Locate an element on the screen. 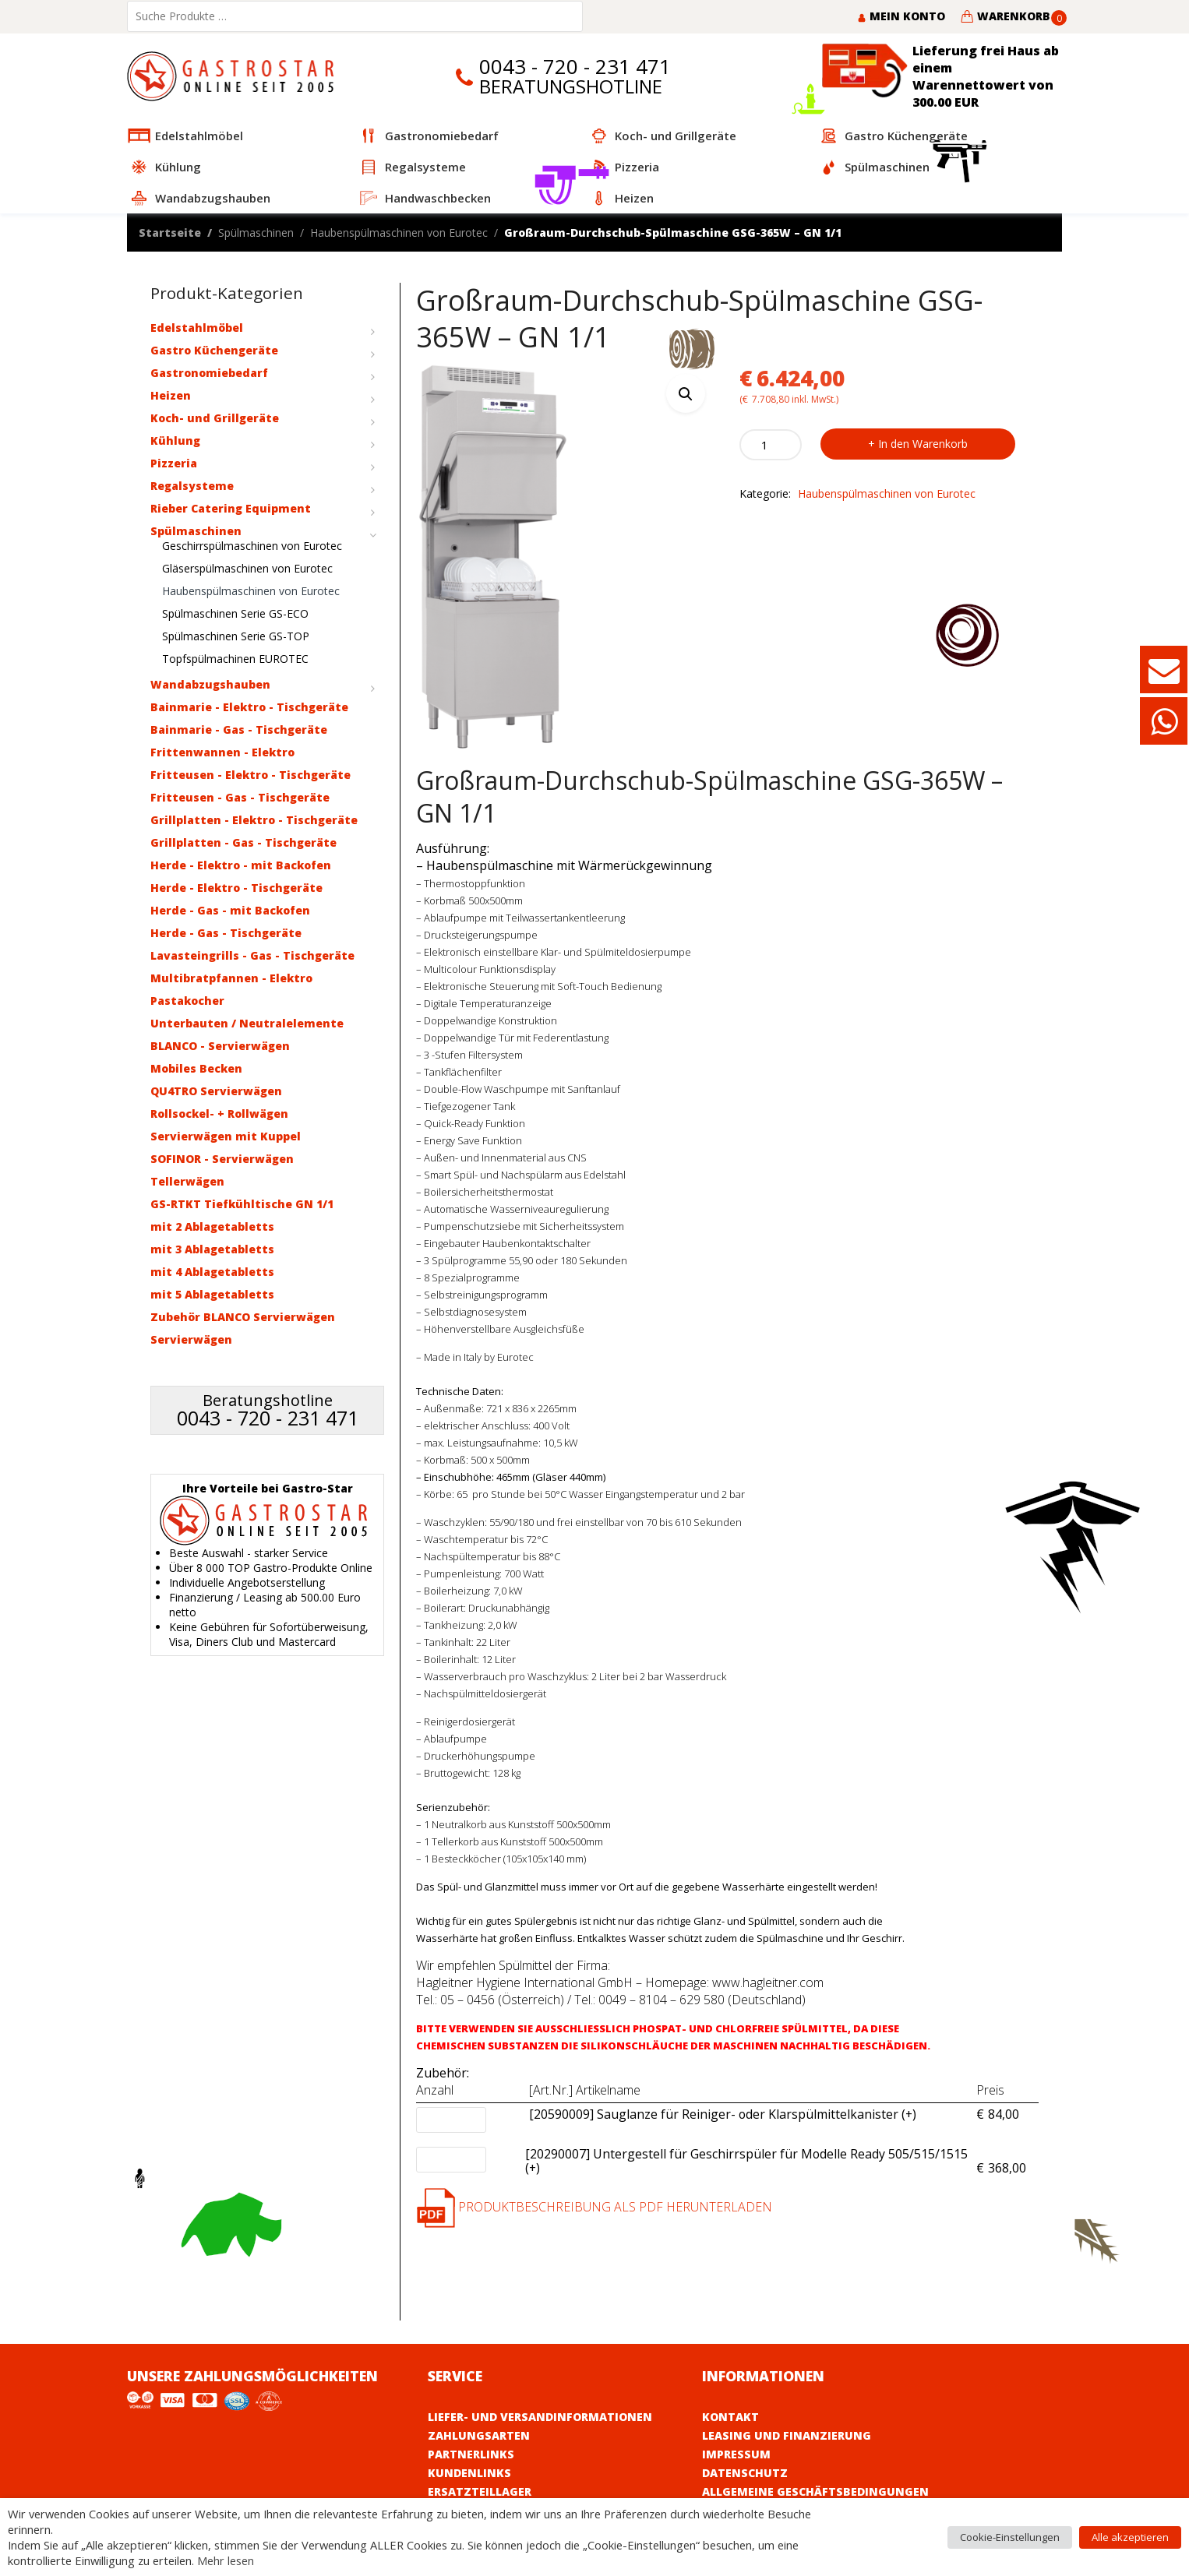  select submachine gun weapon in game inventory is located at coordinates (960, 161).